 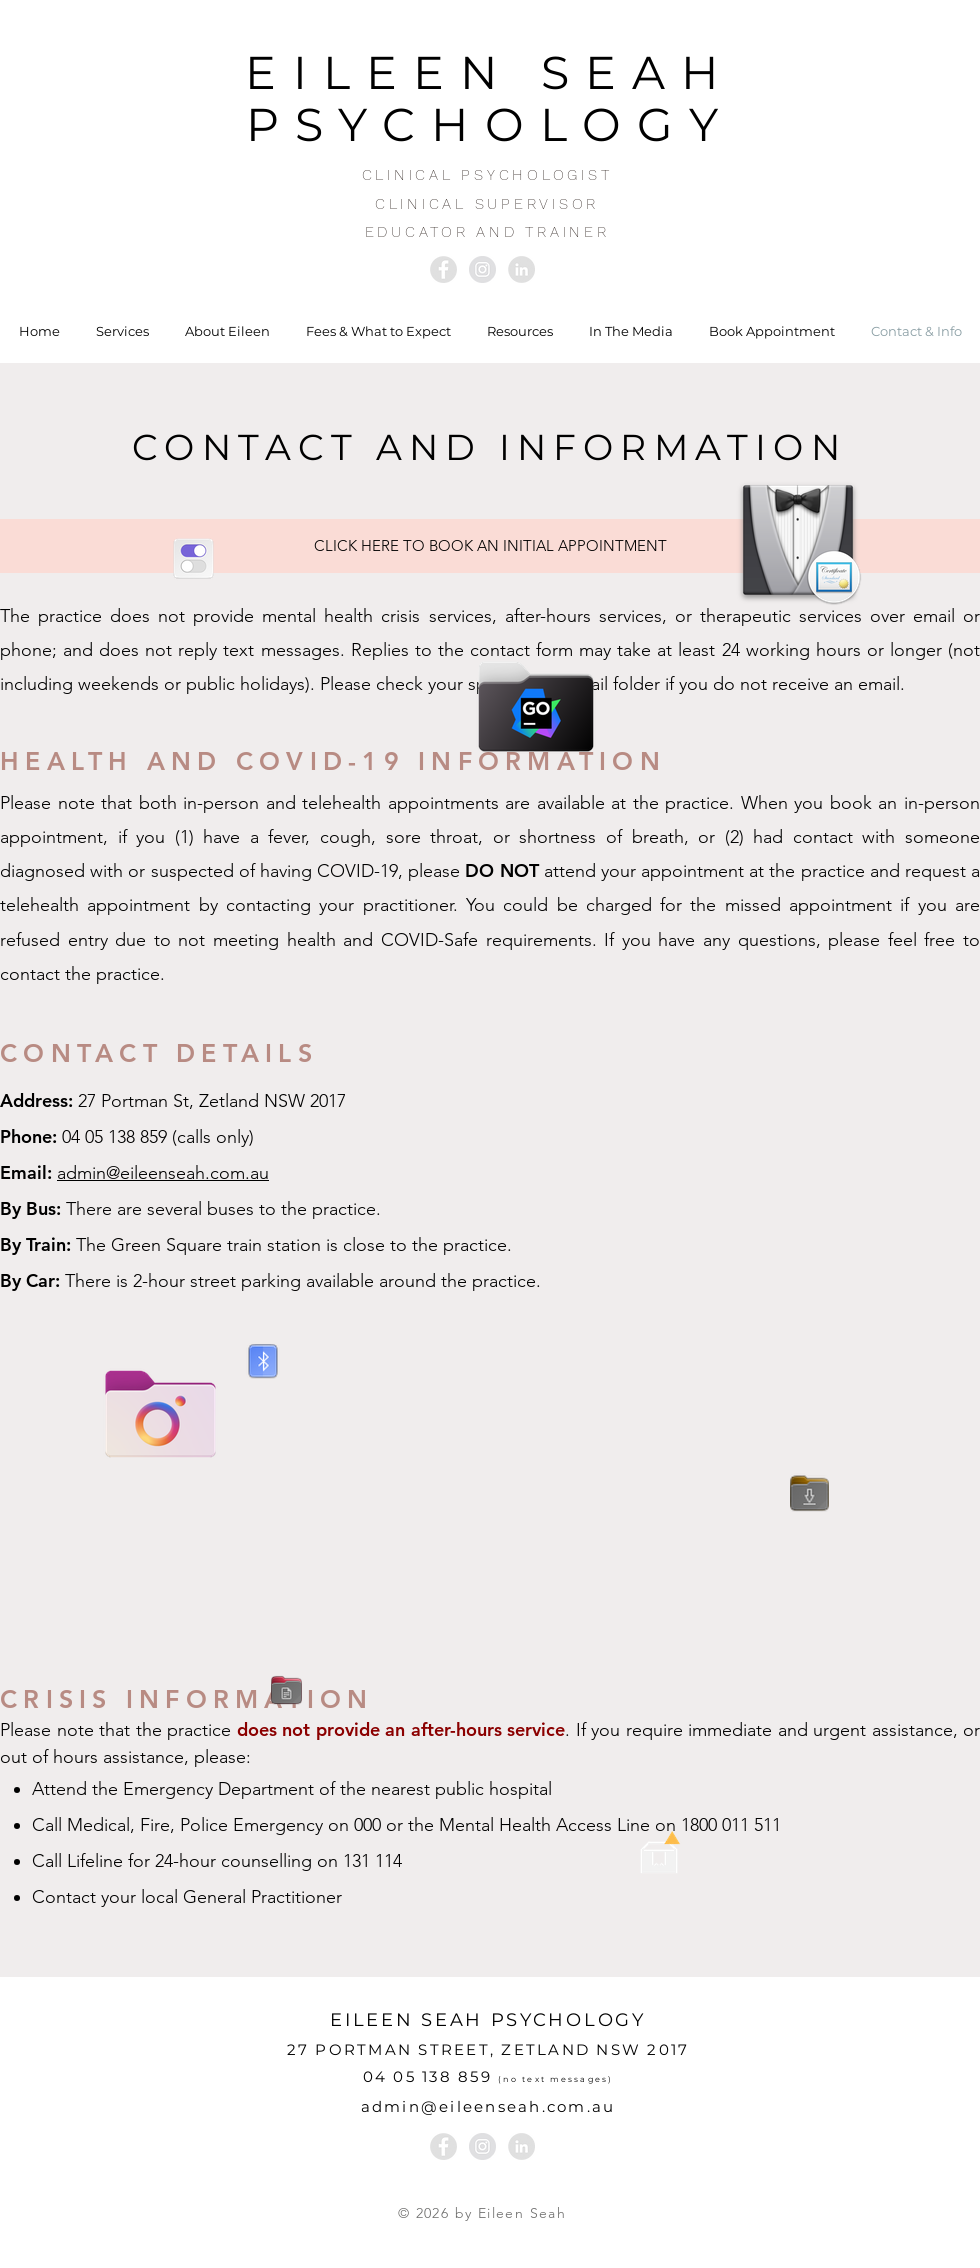 What do you see at coordinates (659, 1852) in the screenshot?
I see `indicates important software updates are available` at bounding box center [659, 1852].